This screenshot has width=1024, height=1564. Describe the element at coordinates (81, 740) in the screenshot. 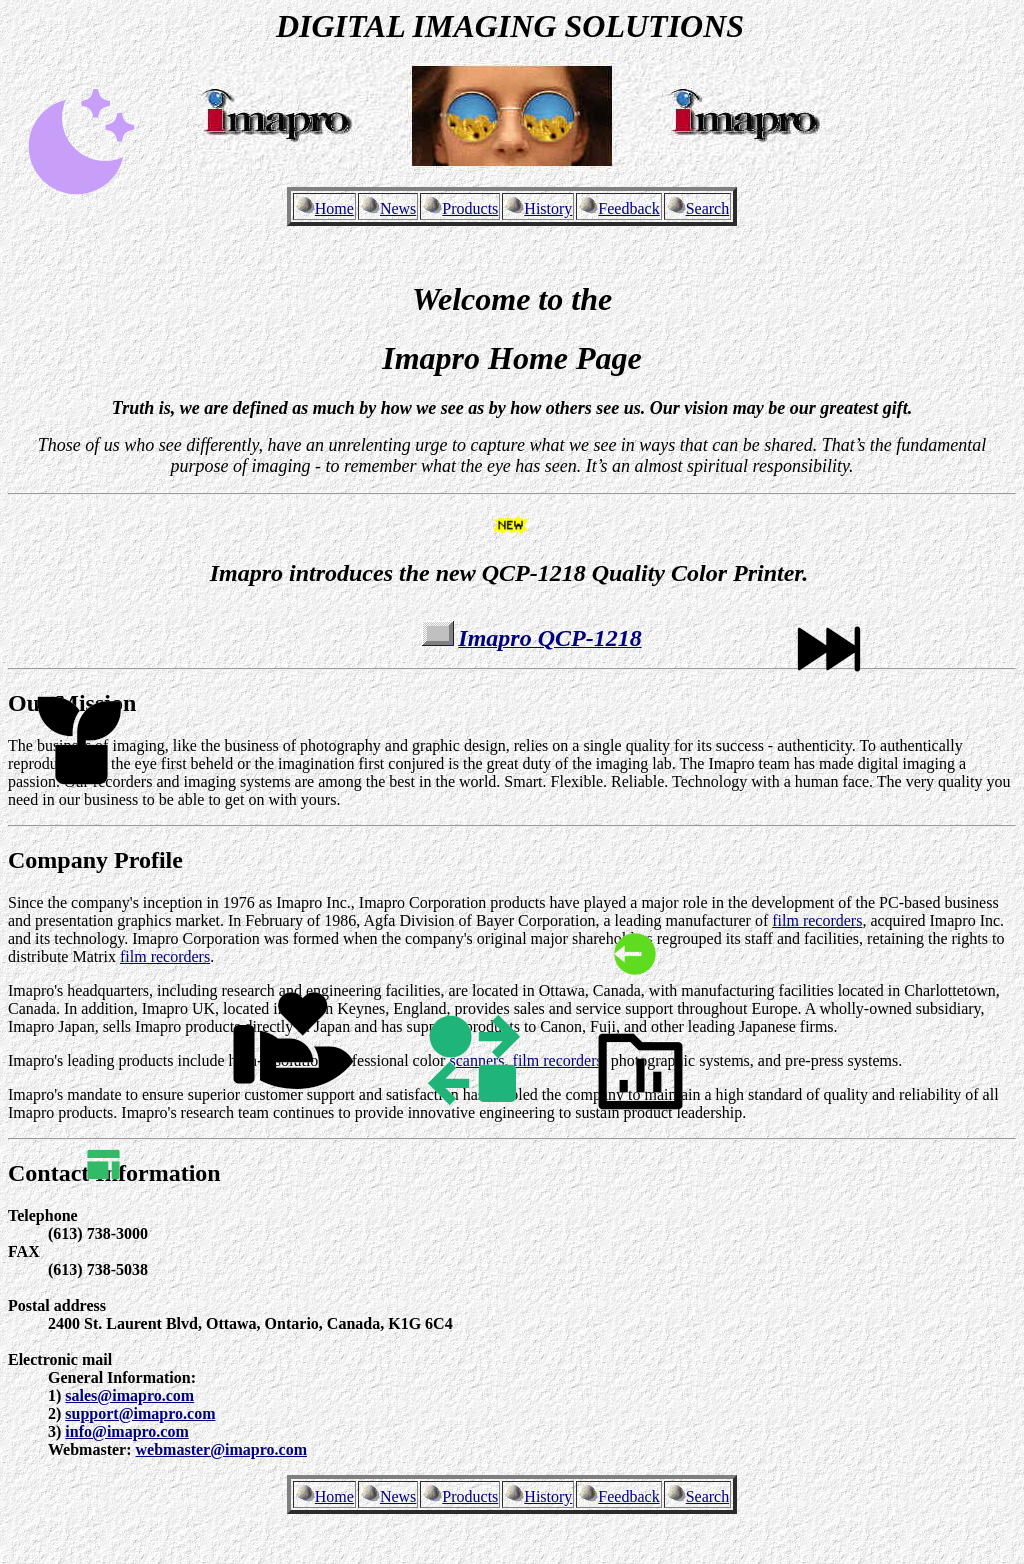

I see `access plant care or gardening features` at that location.